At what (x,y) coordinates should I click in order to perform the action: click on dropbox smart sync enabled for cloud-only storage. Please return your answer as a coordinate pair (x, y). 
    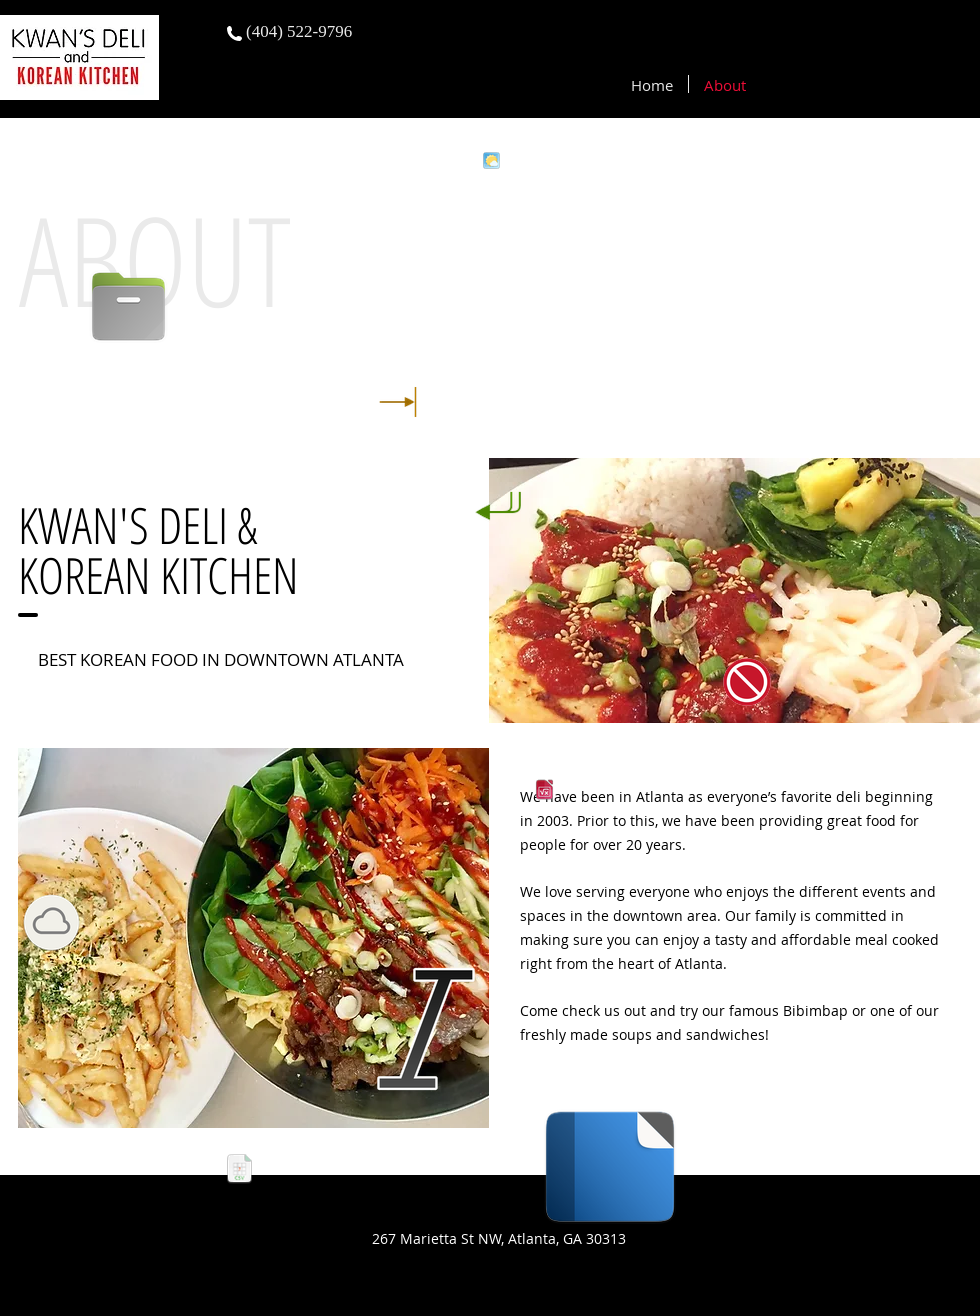
    Looking at the image, I should click on (51, 922).